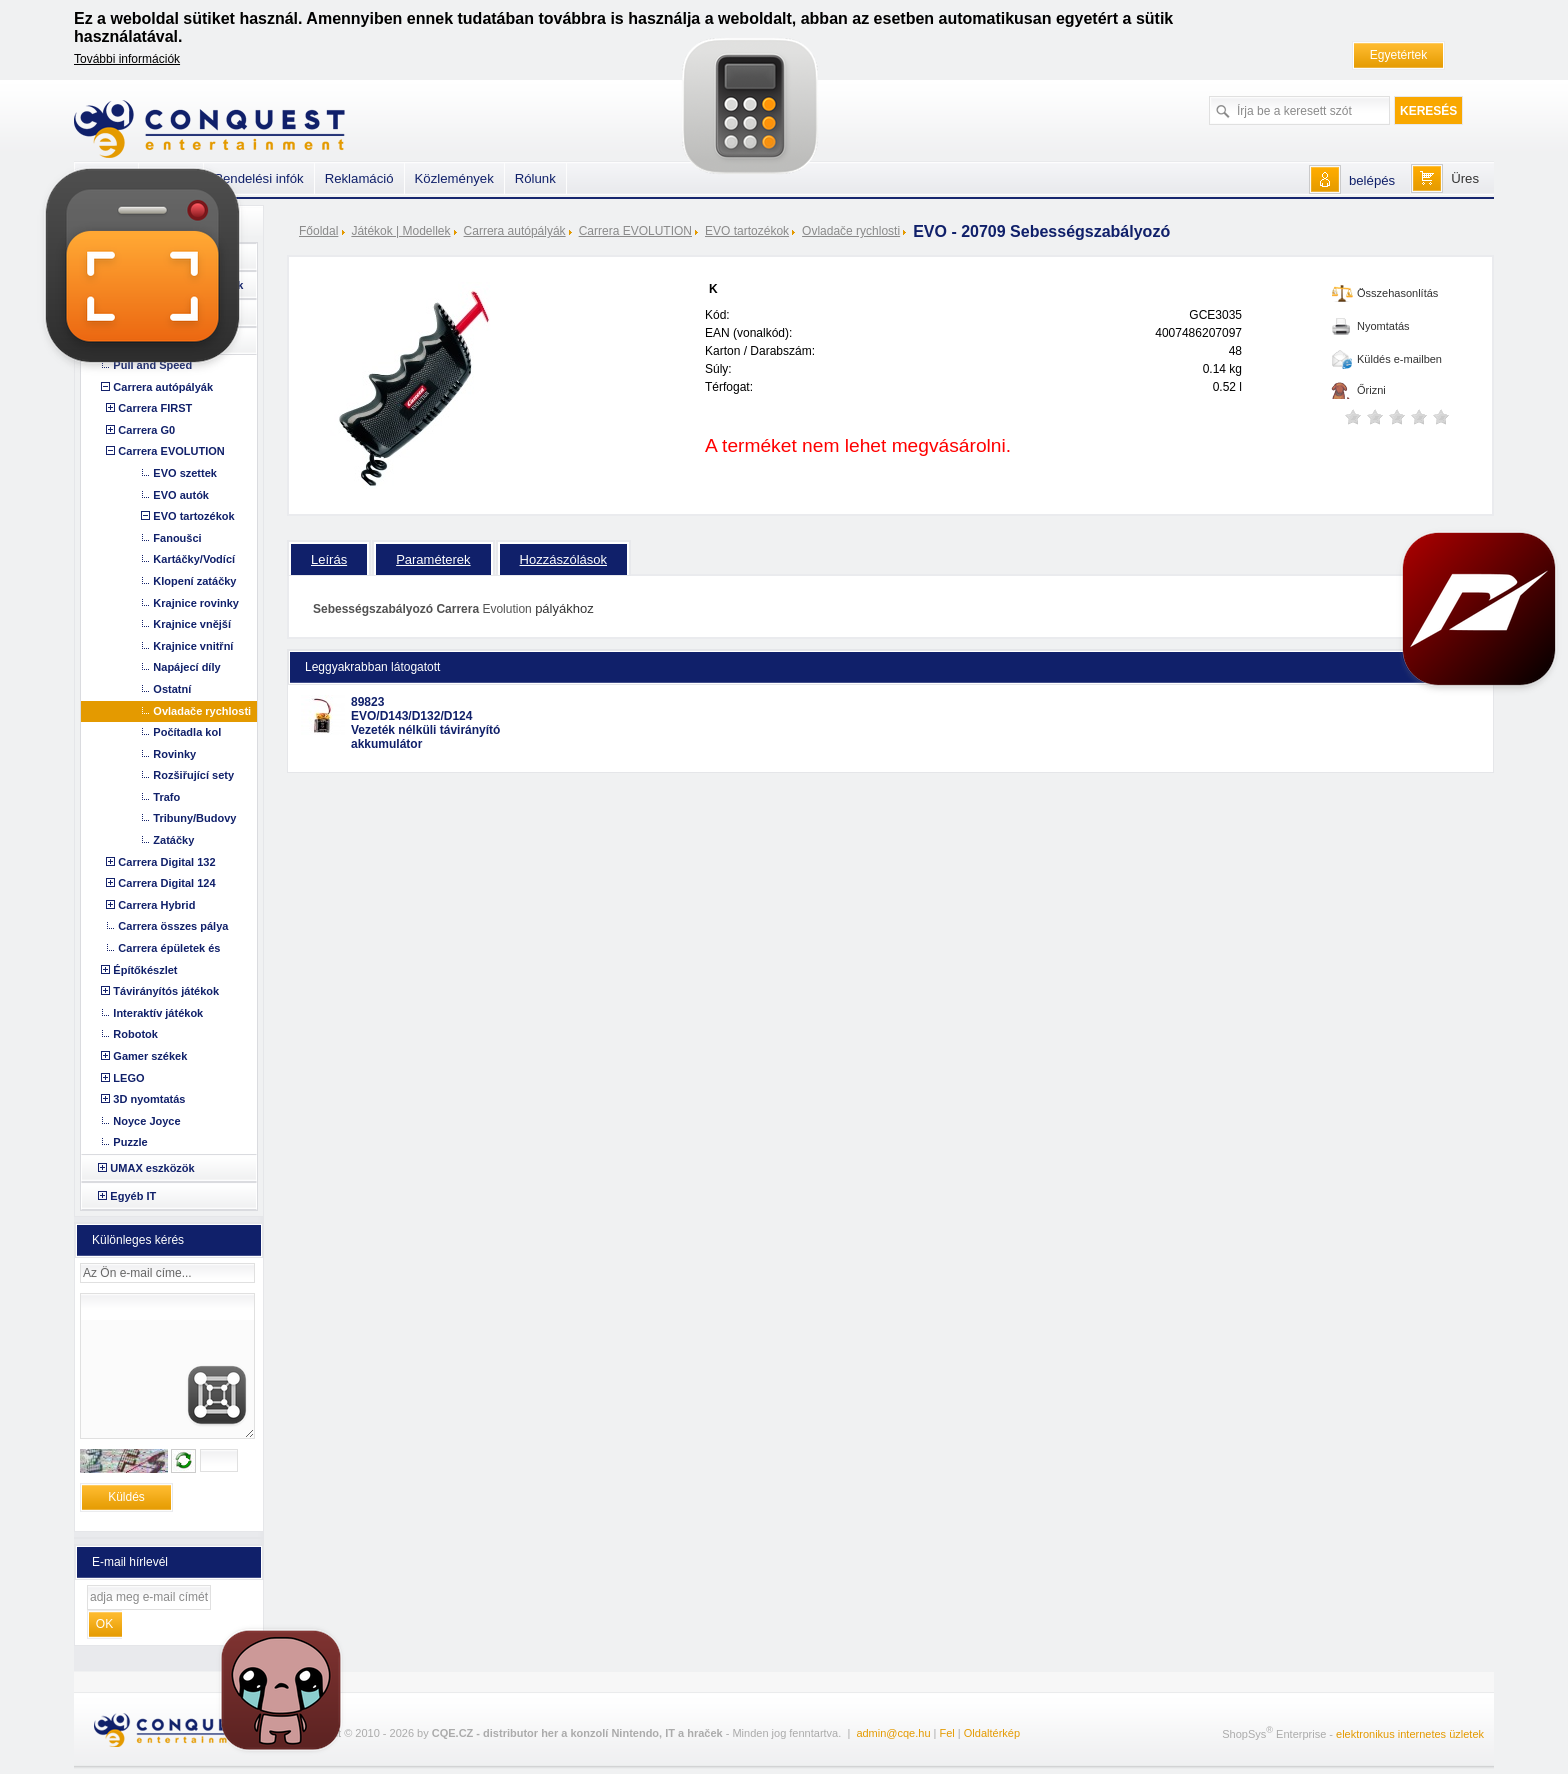  What do you see at coordinates (1479, 609) in the screenshot?
I see `launch need for speed most wanted 2` at bounding box center [1479, 609].